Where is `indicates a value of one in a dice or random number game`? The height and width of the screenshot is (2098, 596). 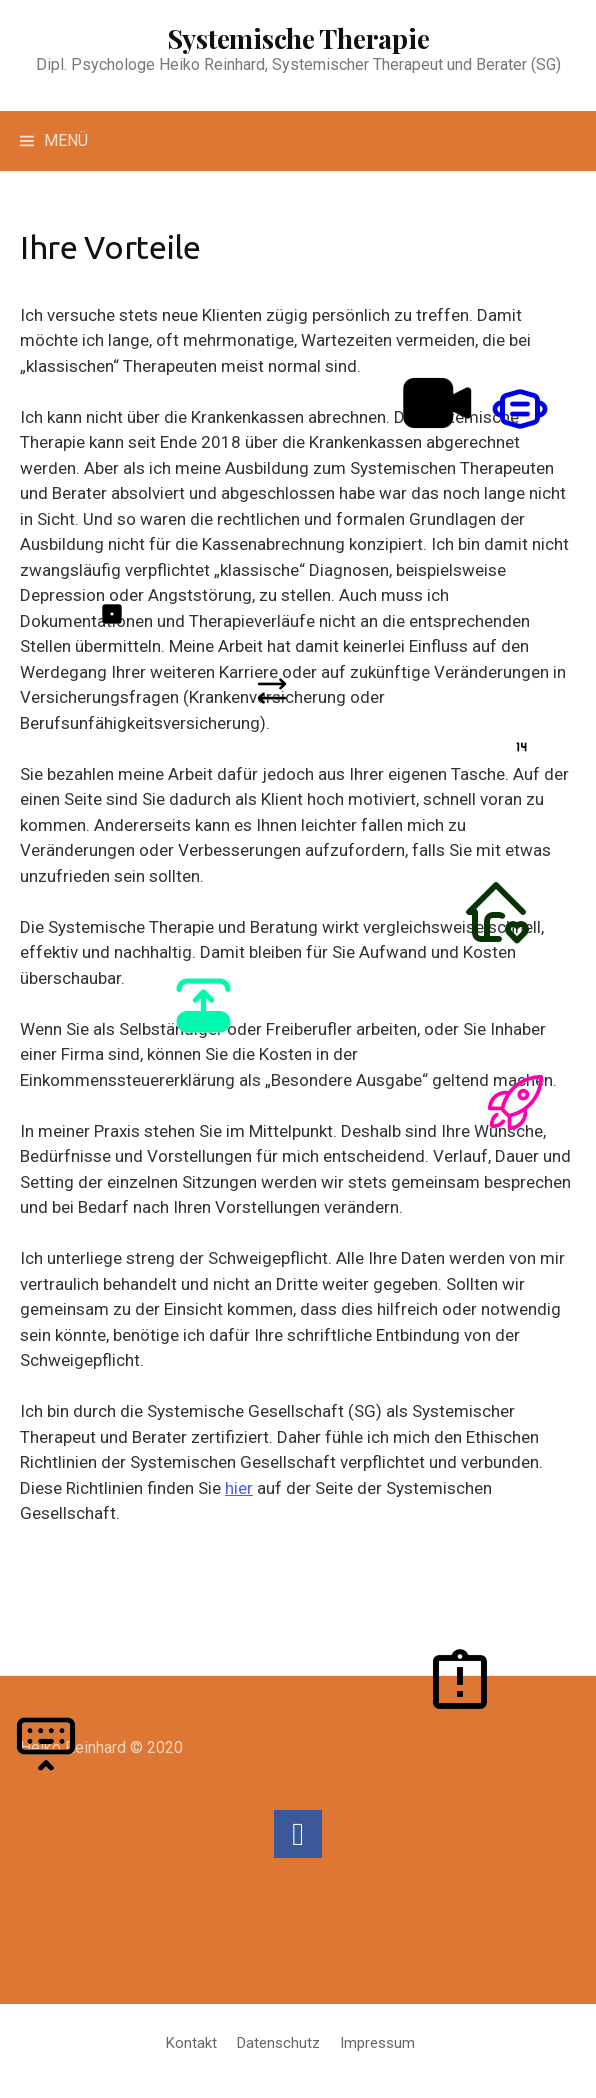 indicates a value of one in a dice or random number game is located at coordinates (112, 614).